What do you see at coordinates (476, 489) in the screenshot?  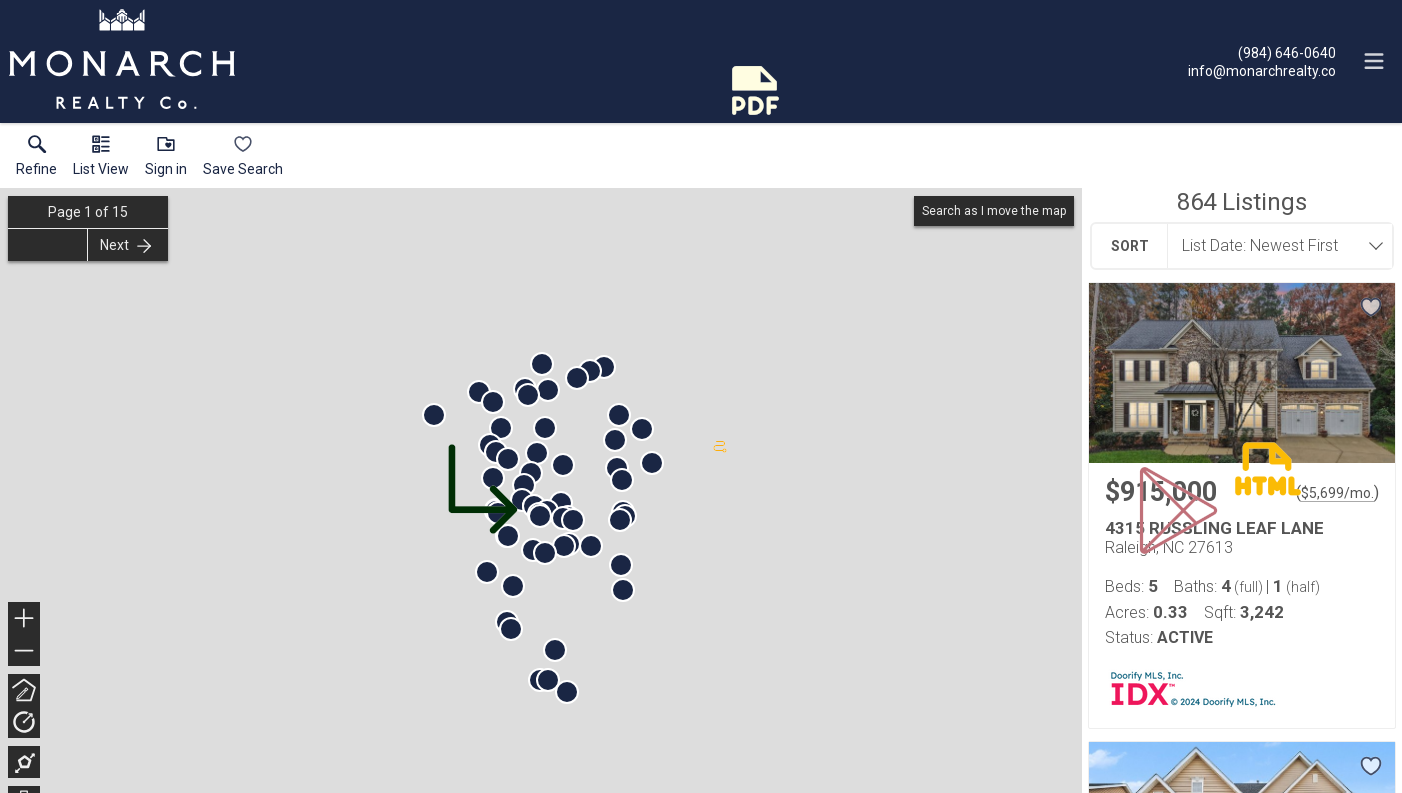 I see `move item down and to the right` at bounding box center [476, 489].